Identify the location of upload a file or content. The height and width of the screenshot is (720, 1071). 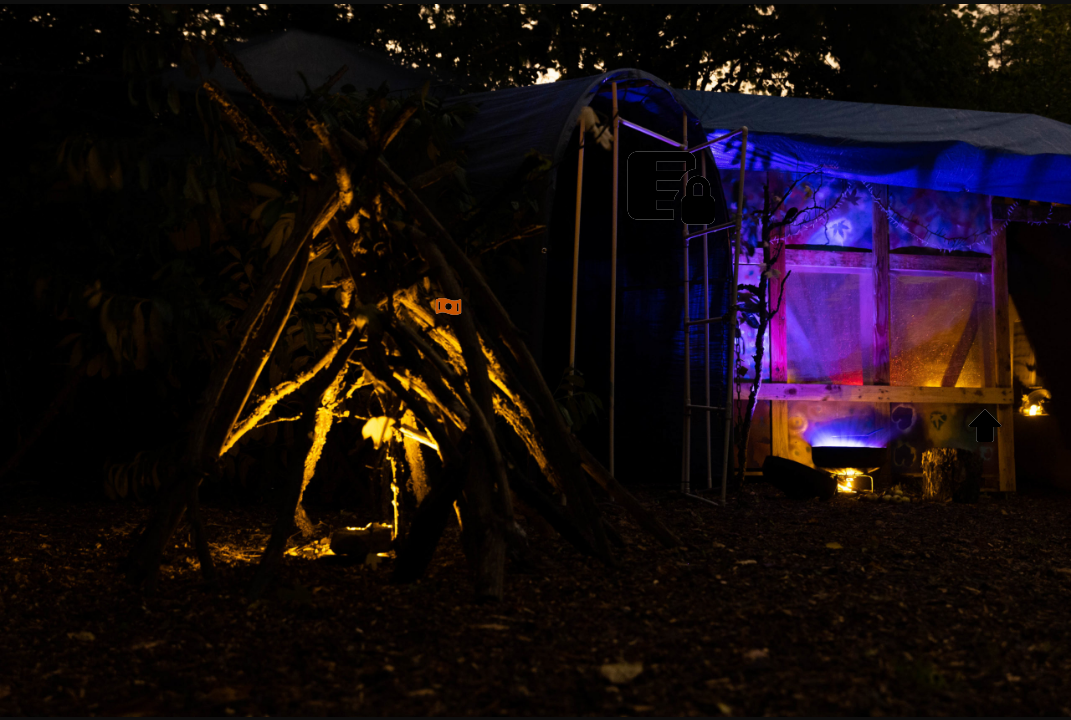
(985, 427).